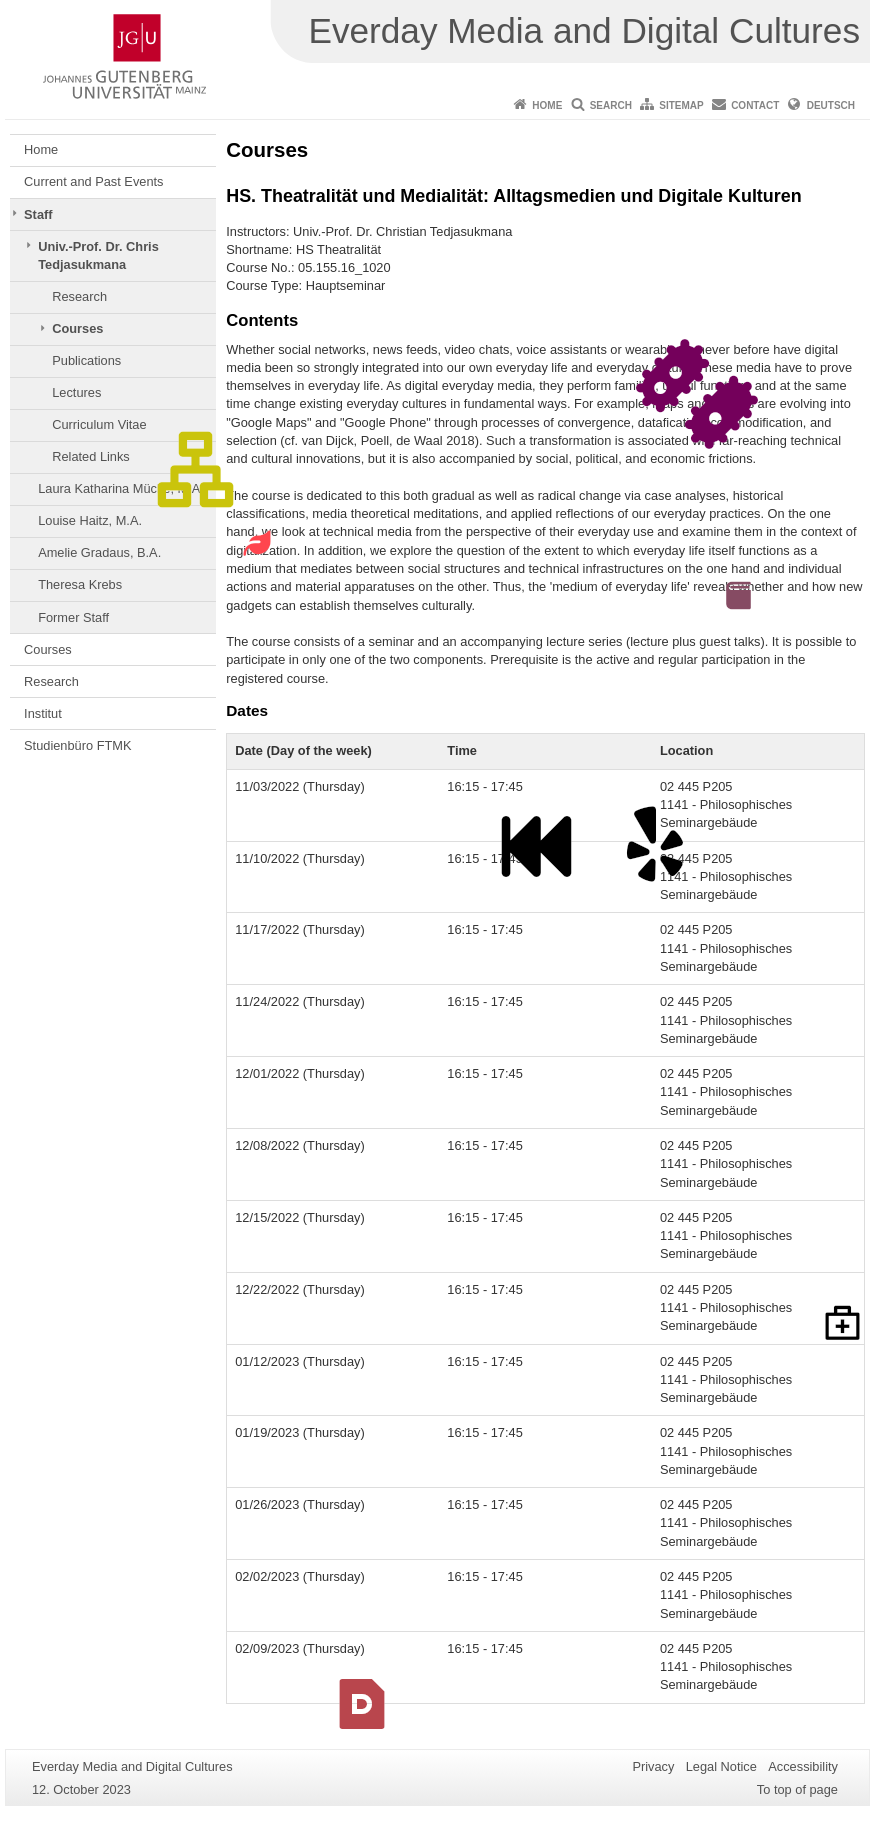  What do you see at coordinates (536, 846) in the screenshot?
I see `skip to previous track` at bounding box center [536, 846].